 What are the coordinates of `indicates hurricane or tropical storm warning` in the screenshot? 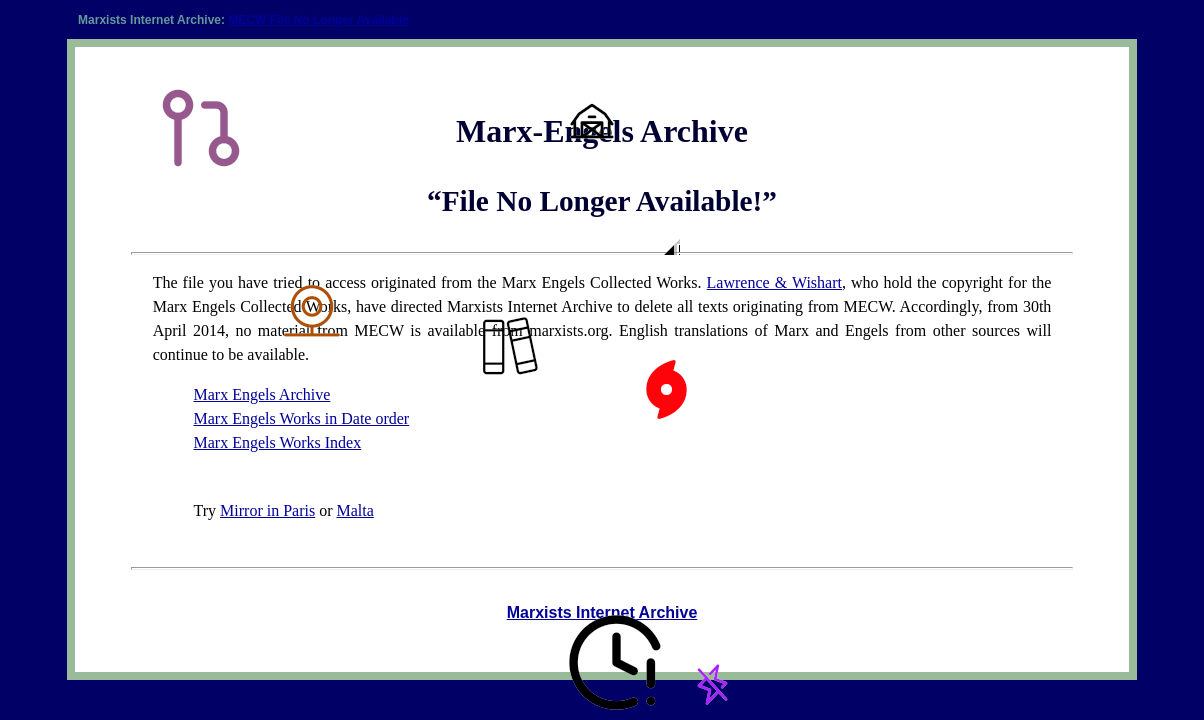 It's located at (666, 389).